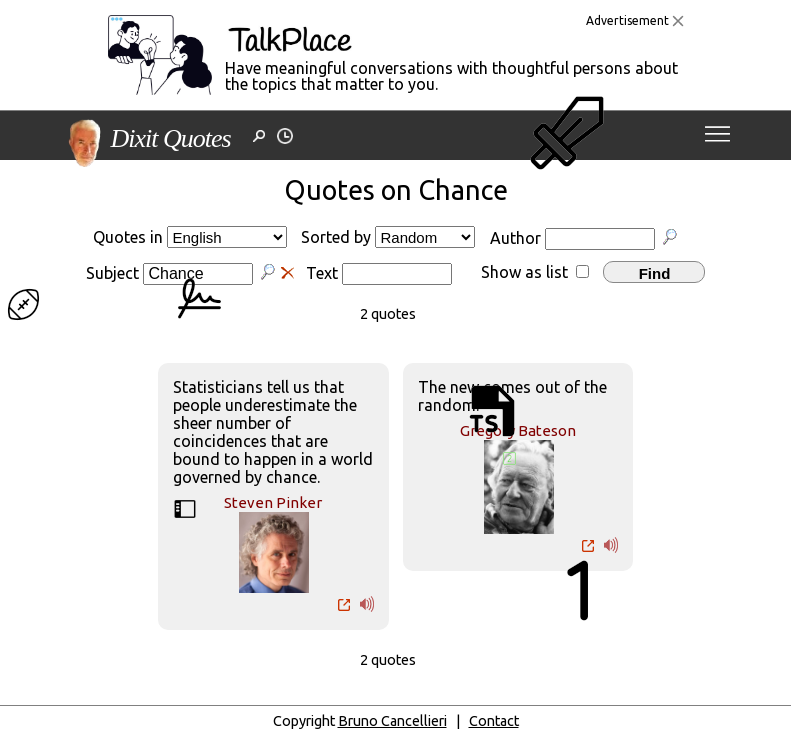 Image resolution: width=791 pixels, height=749 pixels. Describe the element at coordinates (185, 509) in the screenshot. I see `toggle the sidebar panel` at that location.